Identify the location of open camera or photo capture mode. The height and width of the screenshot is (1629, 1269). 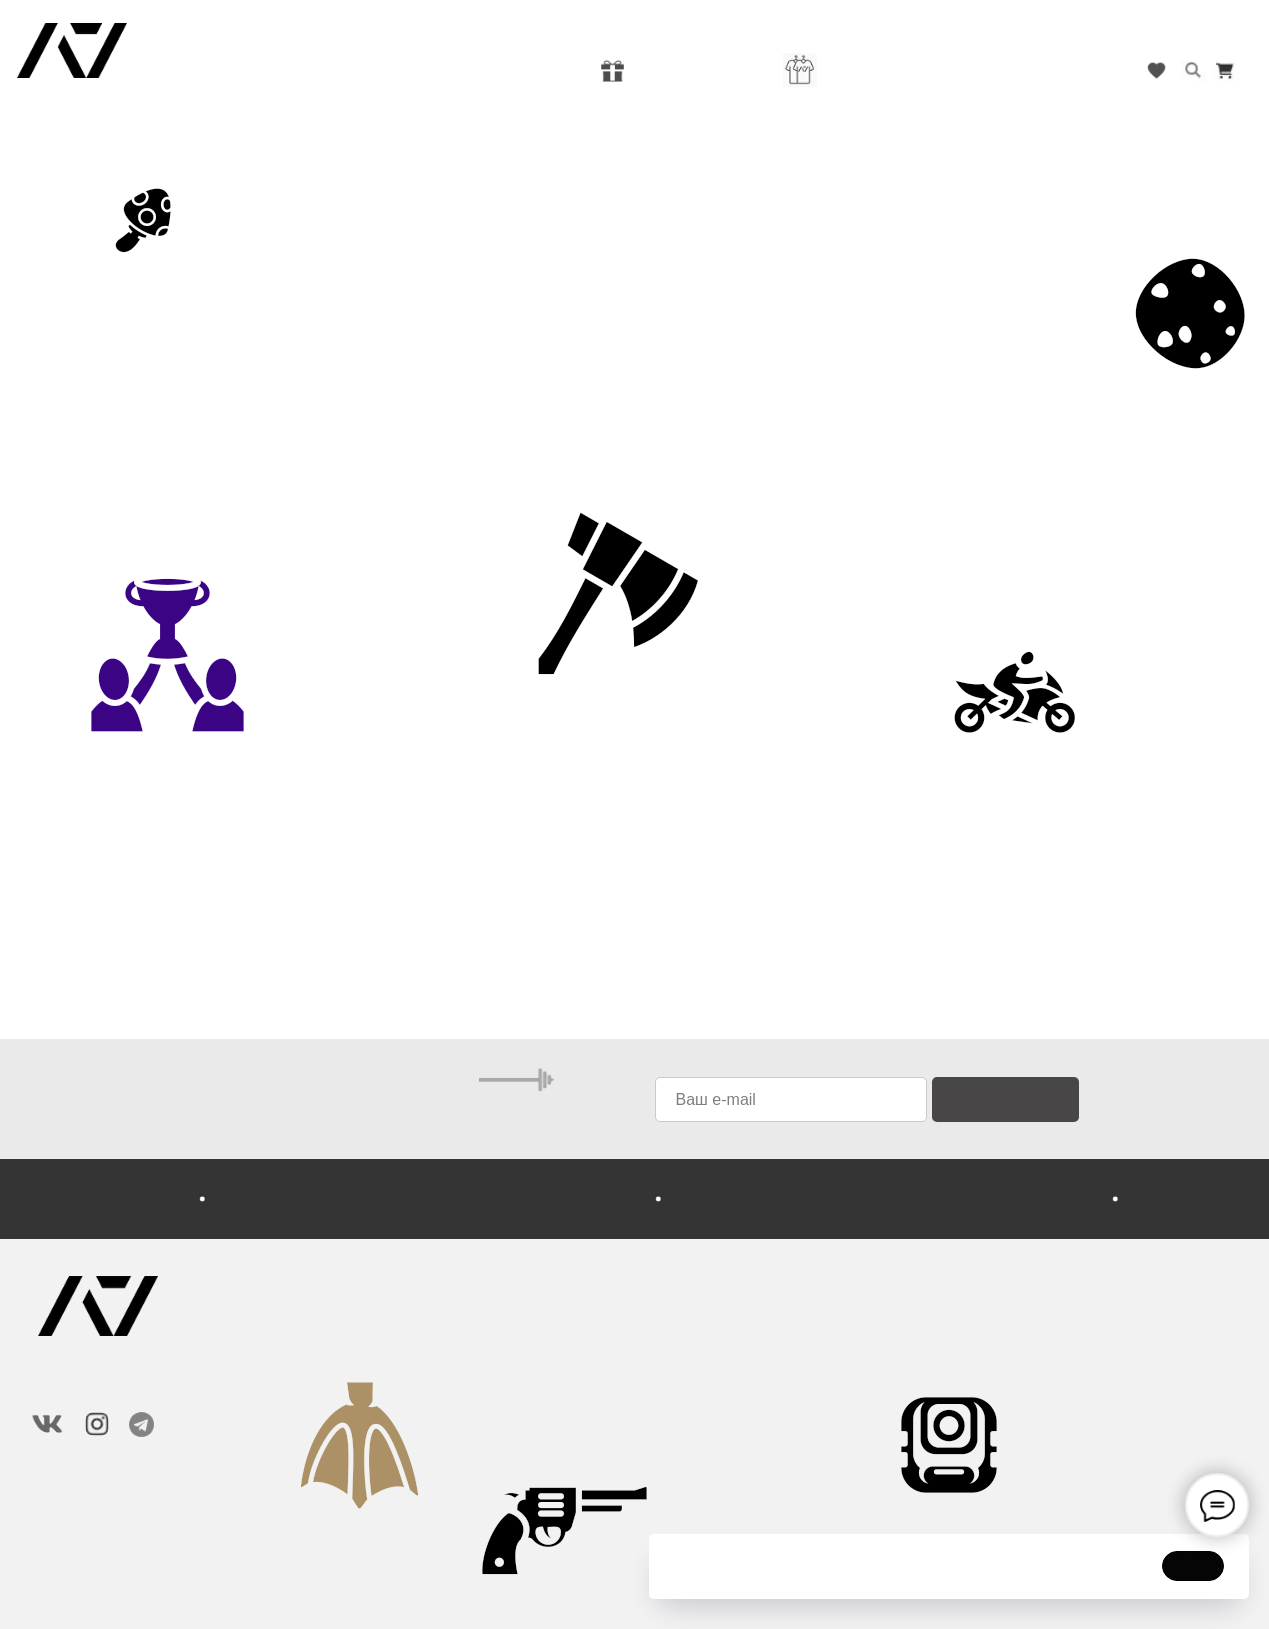
(949, 1445).